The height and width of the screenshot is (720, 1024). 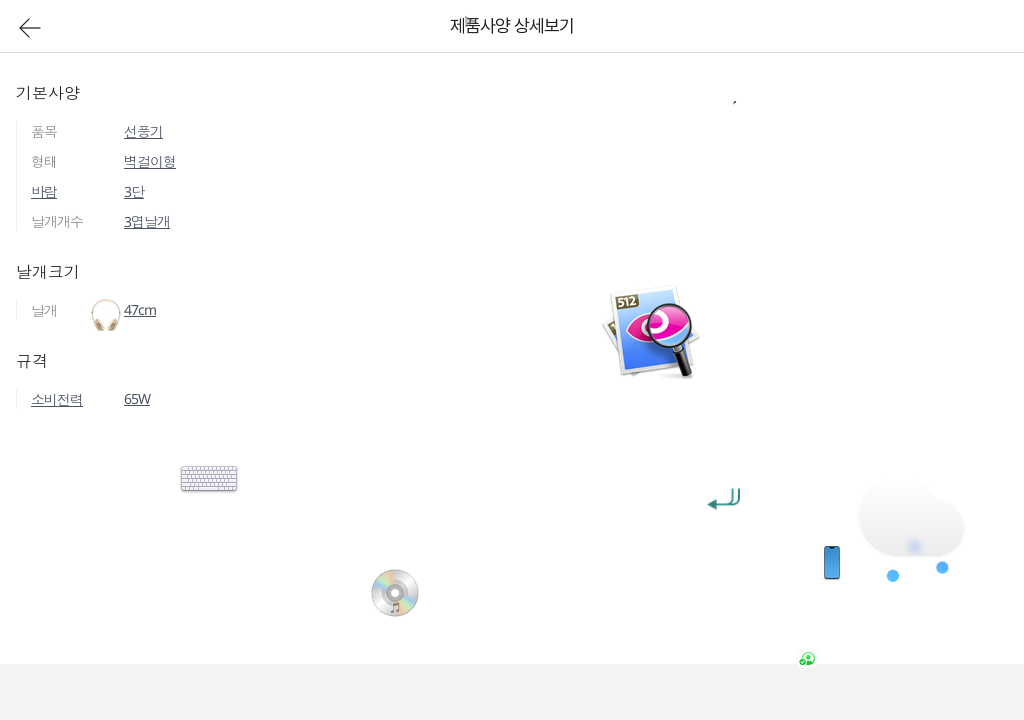 What do you see at coordinates (807, 658) in the screenshot?
I see `collaboration or screen sharing request approved` at bounding box center [807, 658].